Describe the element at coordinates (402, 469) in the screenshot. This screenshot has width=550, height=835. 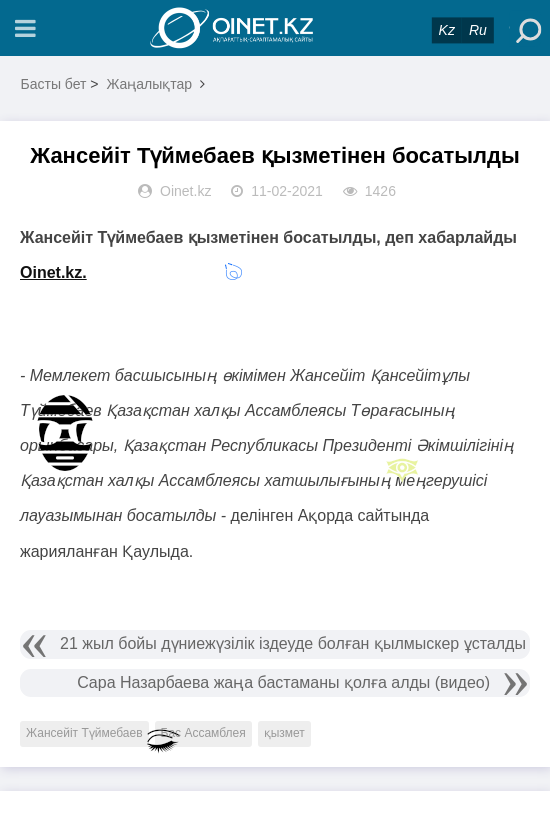
I see `sheikah tribe symbol from the legend of zelda series` at that location.